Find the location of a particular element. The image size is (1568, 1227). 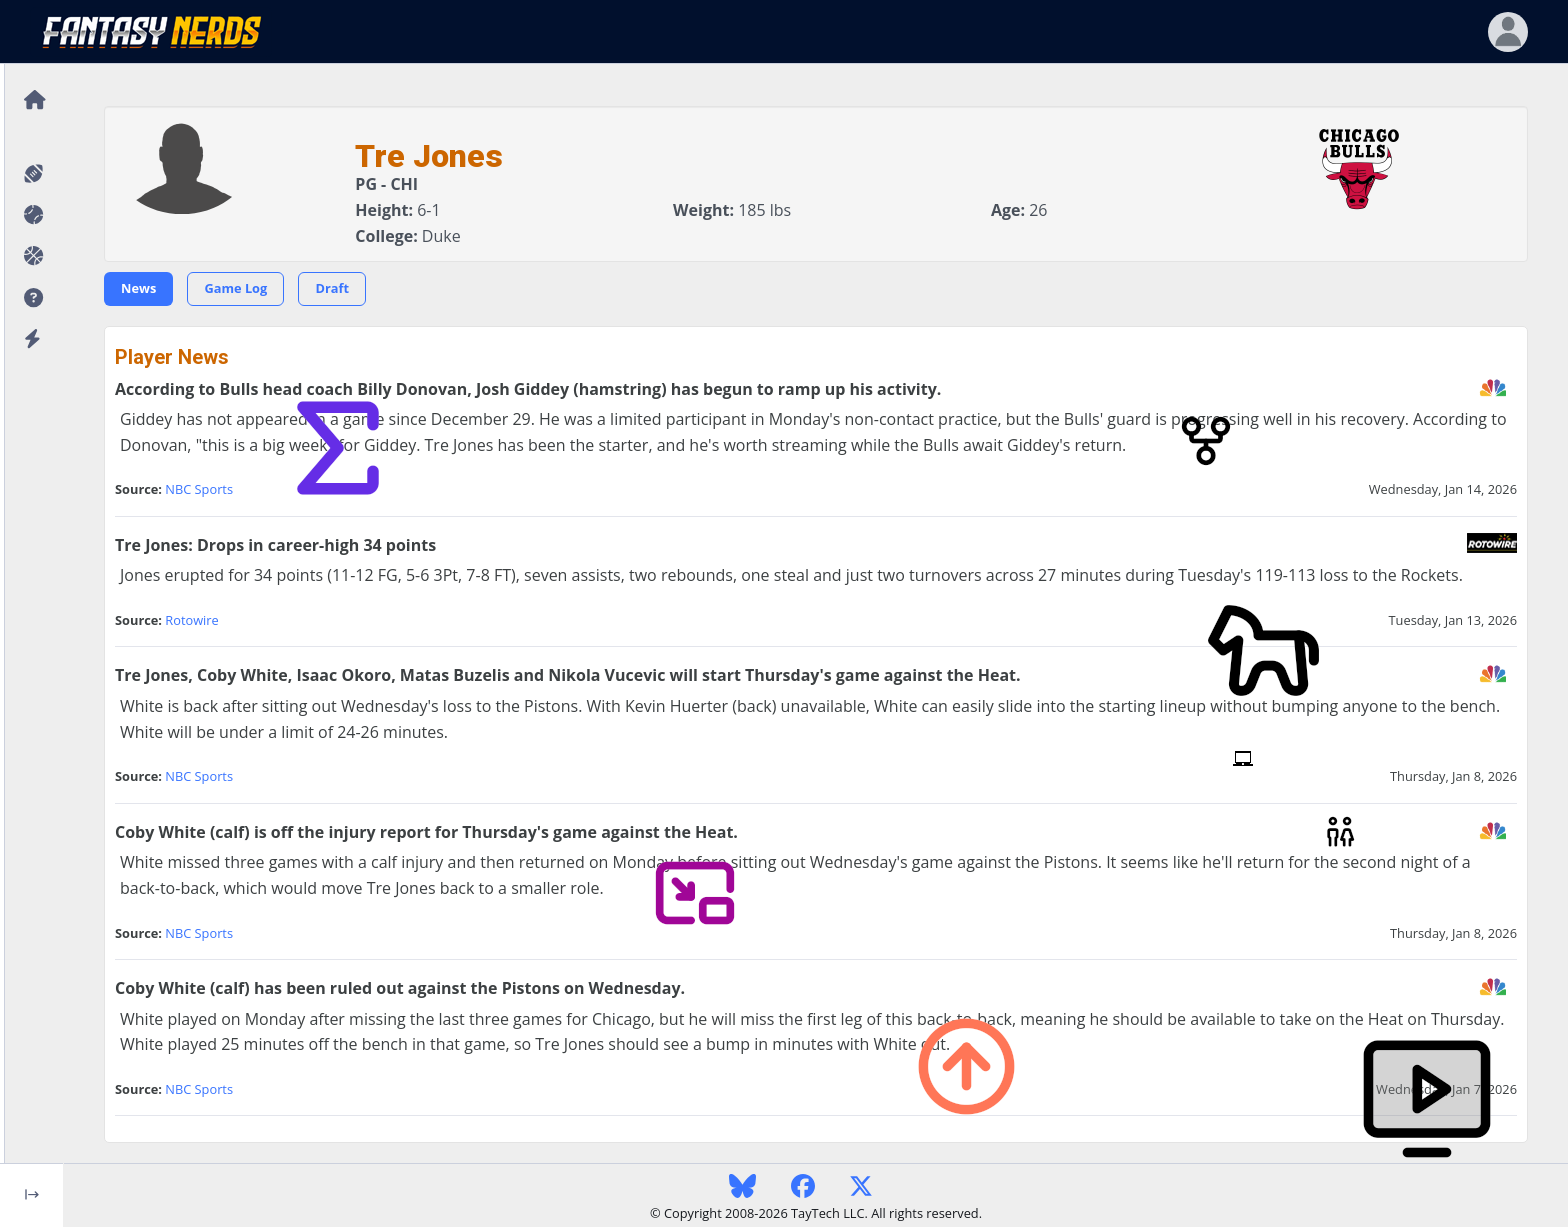

scroll to top of page is located at coordinates (966, 1066).